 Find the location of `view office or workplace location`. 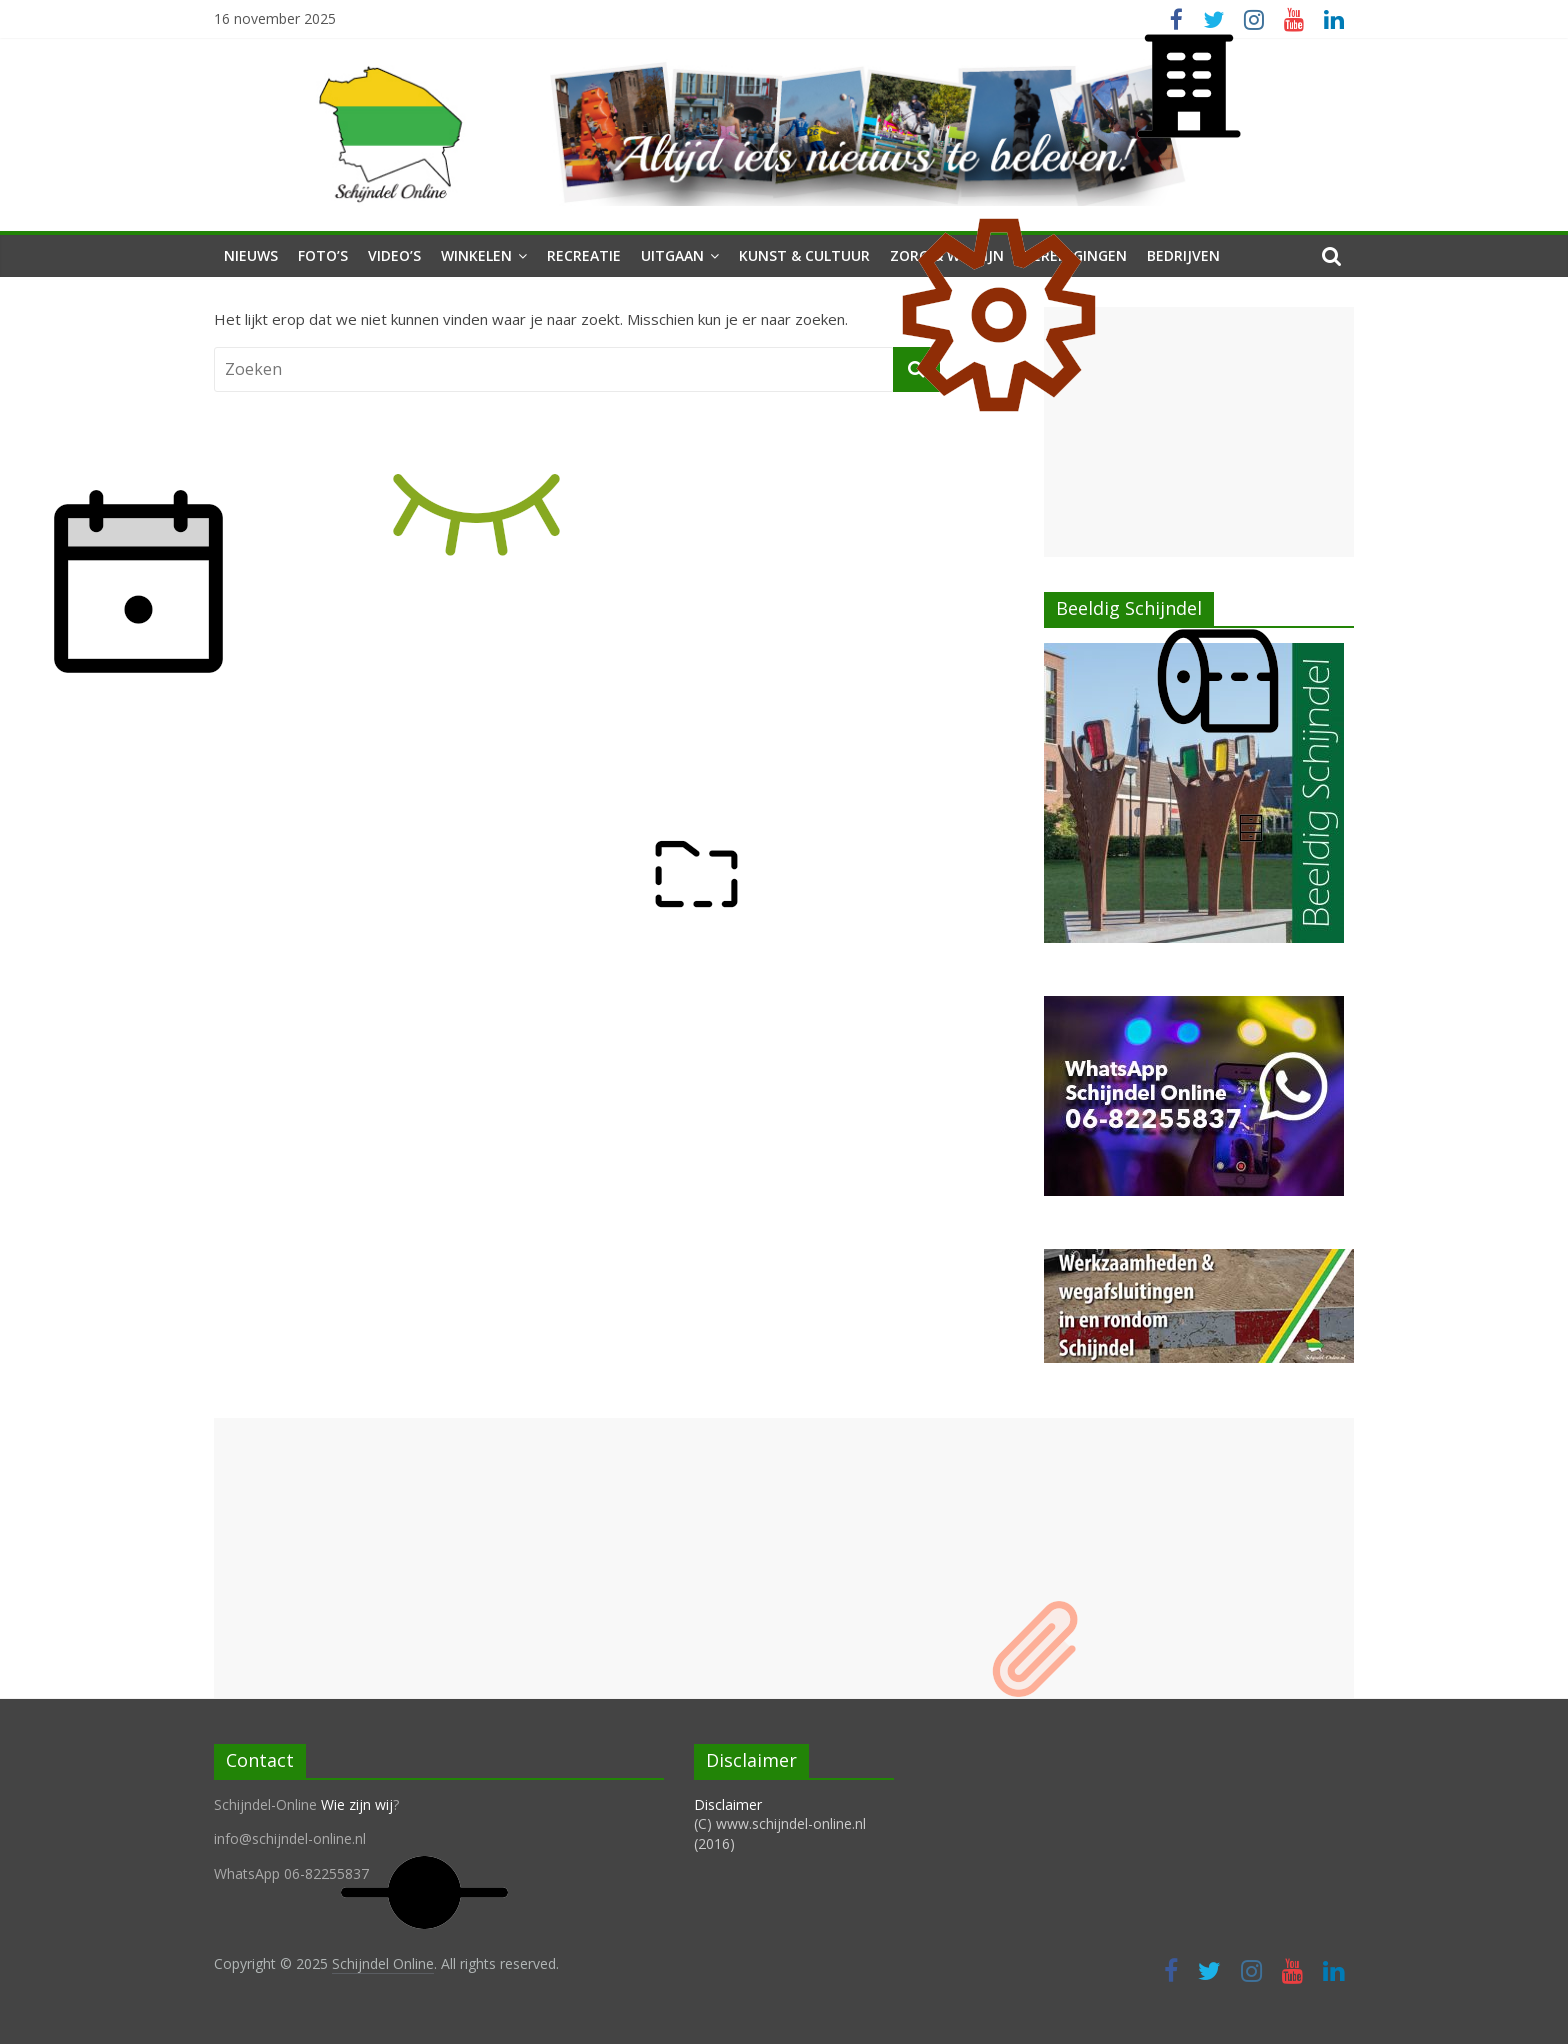

view office or workplace location is located at coordinates (1189, 86).